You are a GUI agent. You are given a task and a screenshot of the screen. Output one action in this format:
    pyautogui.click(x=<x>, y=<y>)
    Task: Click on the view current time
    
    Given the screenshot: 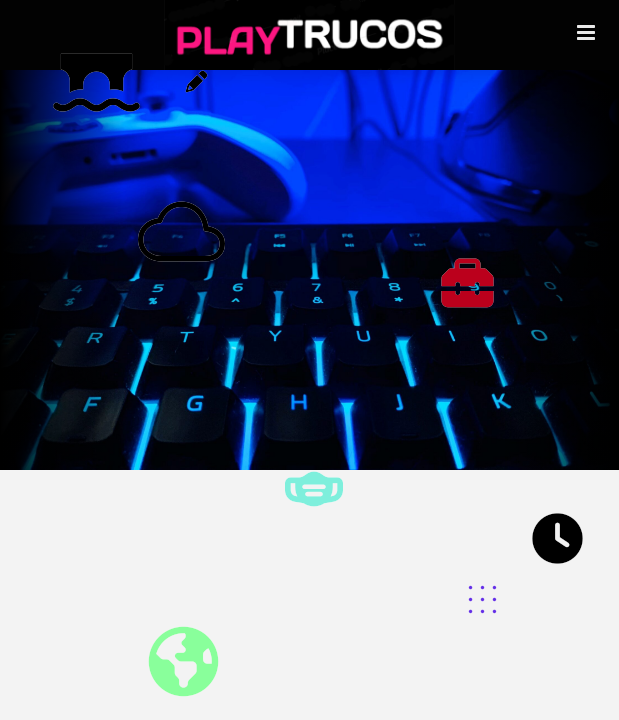 What is the action you would take?
    pyautogui.click(x=557, y=538)
    